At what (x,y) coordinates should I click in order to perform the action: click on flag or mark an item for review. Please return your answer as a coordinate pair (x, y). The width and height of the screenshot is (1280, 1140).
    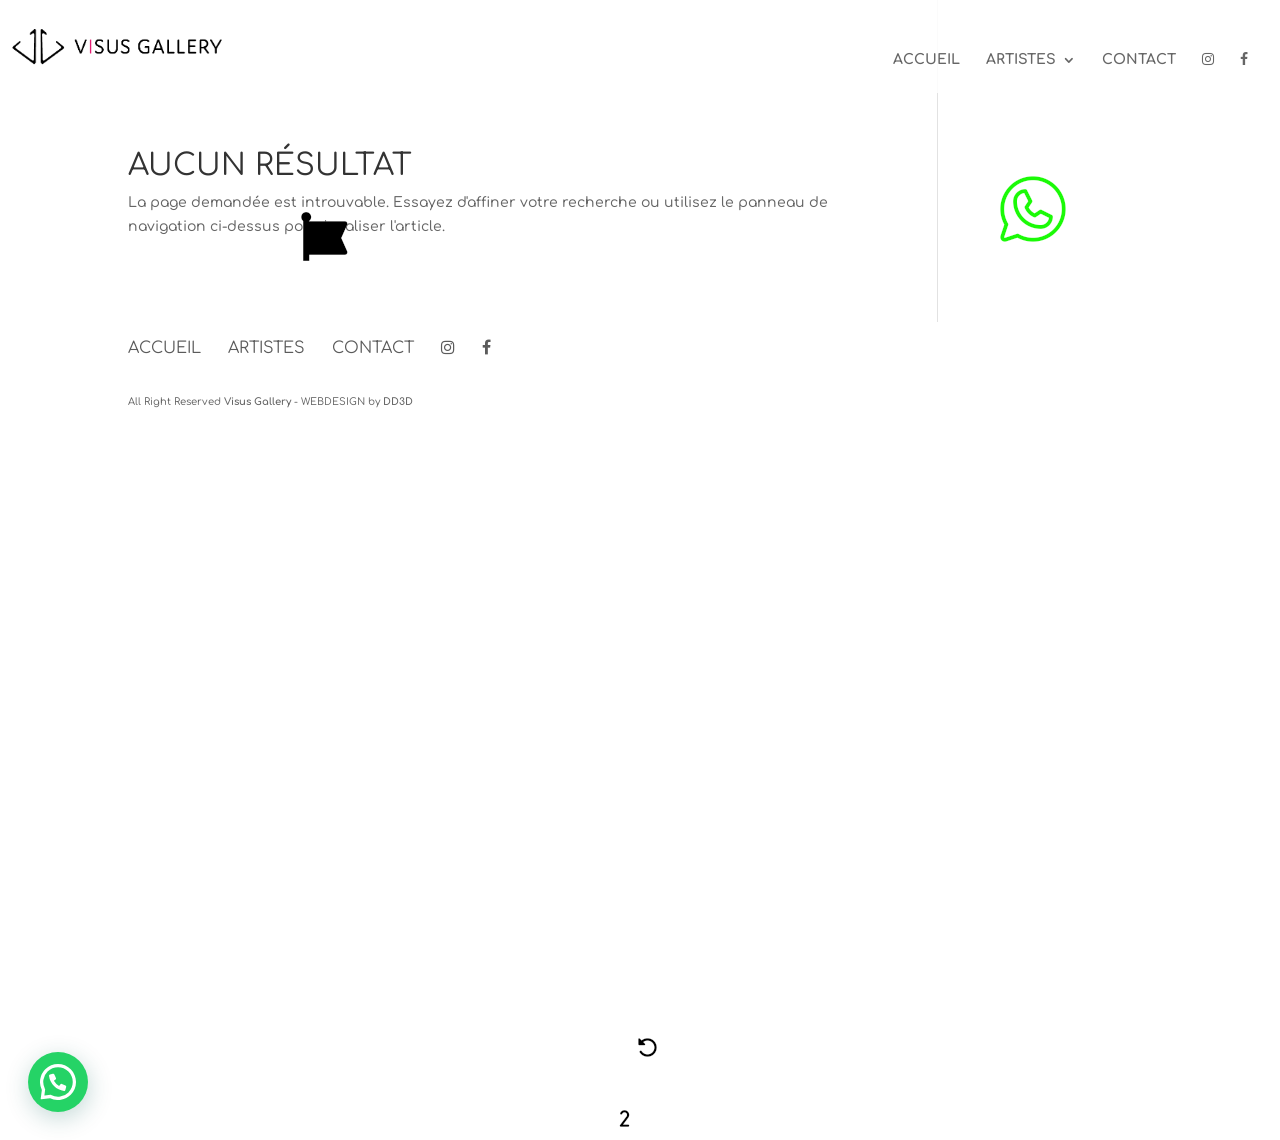
    Looking at the image, I should click on (324, 236).